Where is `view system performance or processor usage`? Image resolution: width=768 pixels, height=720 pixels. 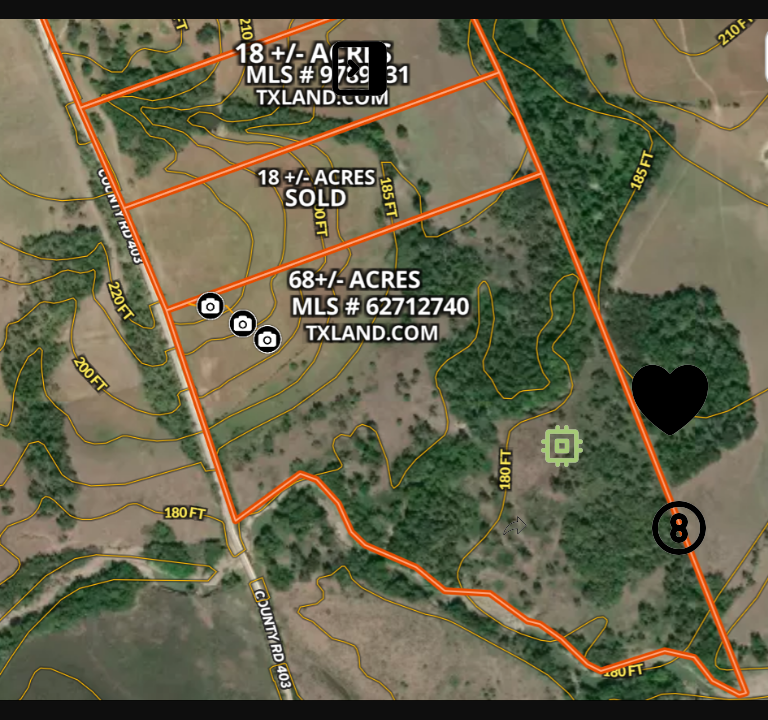 view system performance or processor usage is located at coordinates (562, 446).